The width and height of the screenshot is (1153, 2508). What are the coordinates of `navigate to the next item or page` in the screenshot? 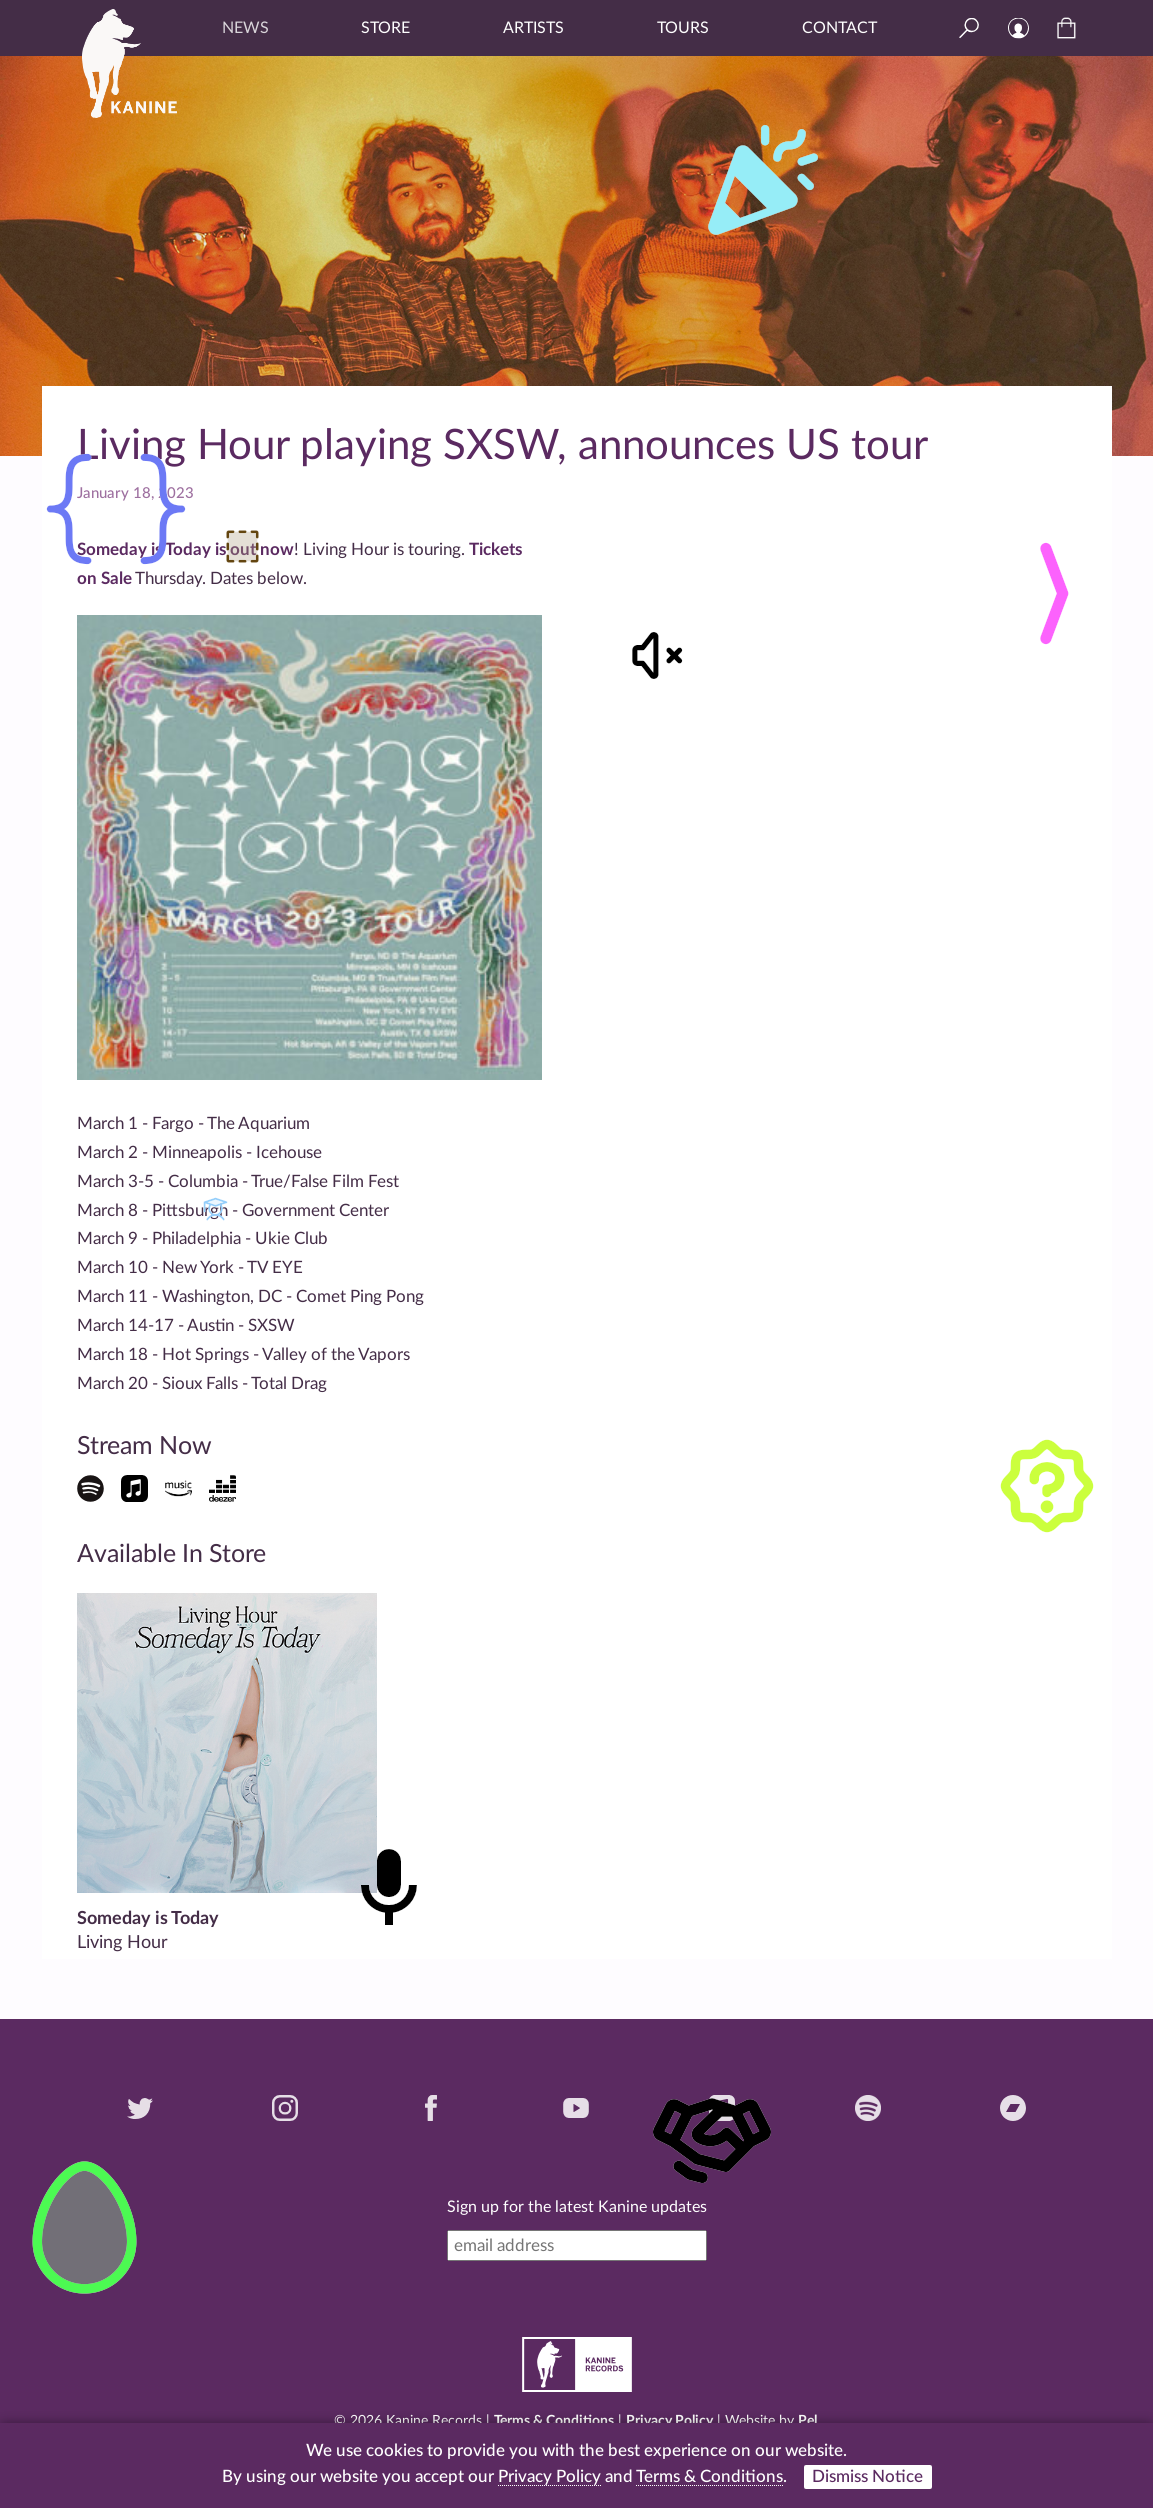 It's located at (1051, 593).